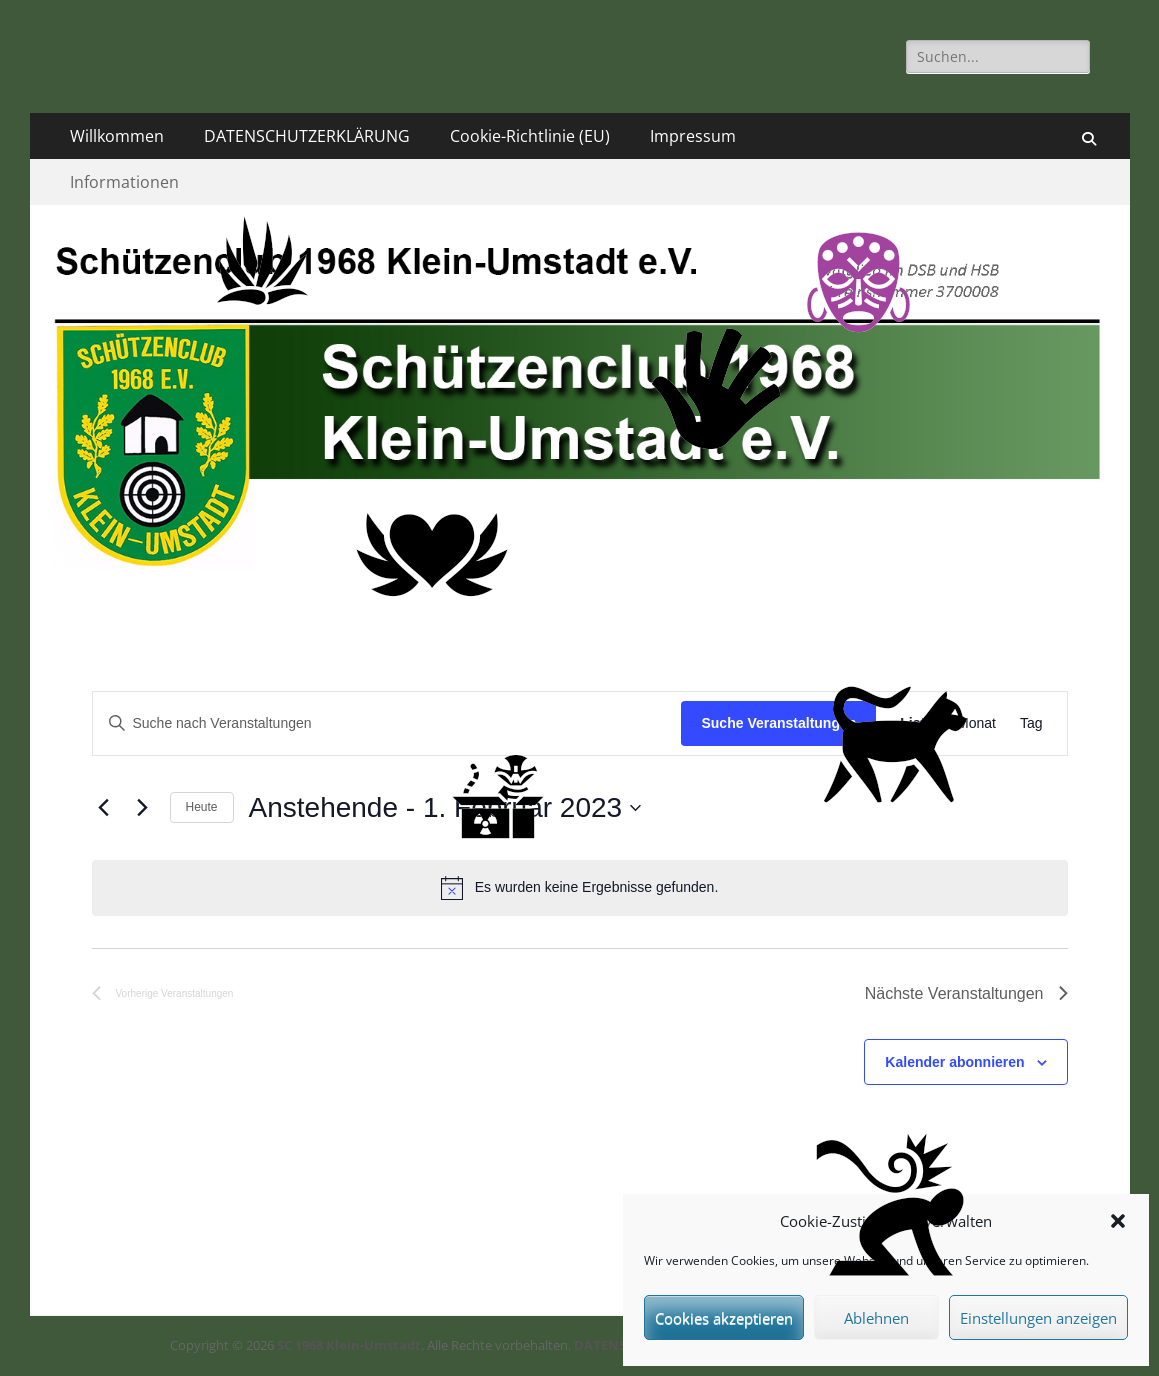 The width and height of the screenshot is (1159, 1376). Describe the element at coordinates (262, 260) in the screenshot. I see `agave plant icon for a gardening or farming game` at that location.